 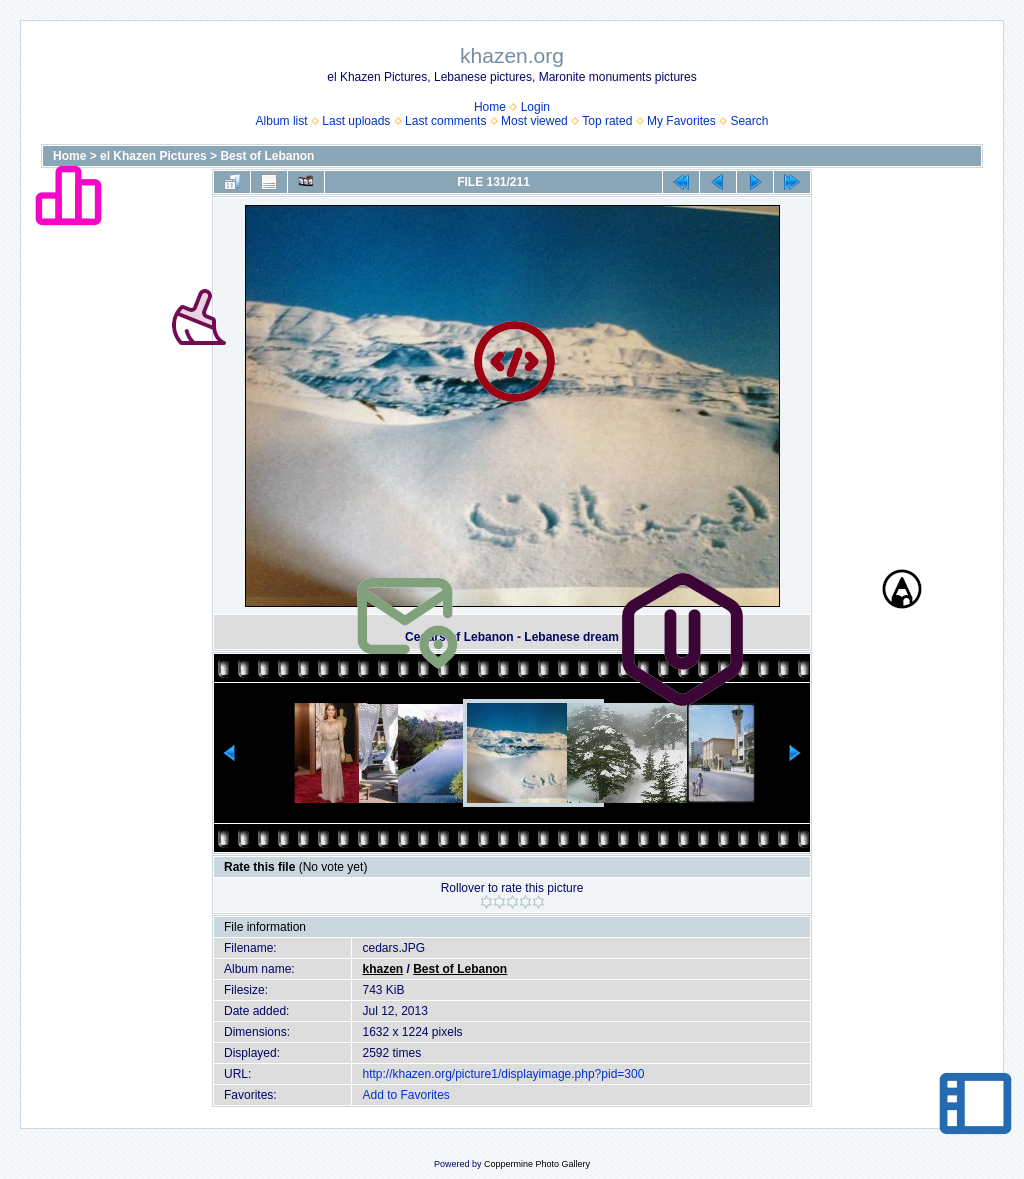 What do you see at coordinates (198, 319) in the screenshot?
I see `clear cache or temporary files` at bounding box center [198, 319].